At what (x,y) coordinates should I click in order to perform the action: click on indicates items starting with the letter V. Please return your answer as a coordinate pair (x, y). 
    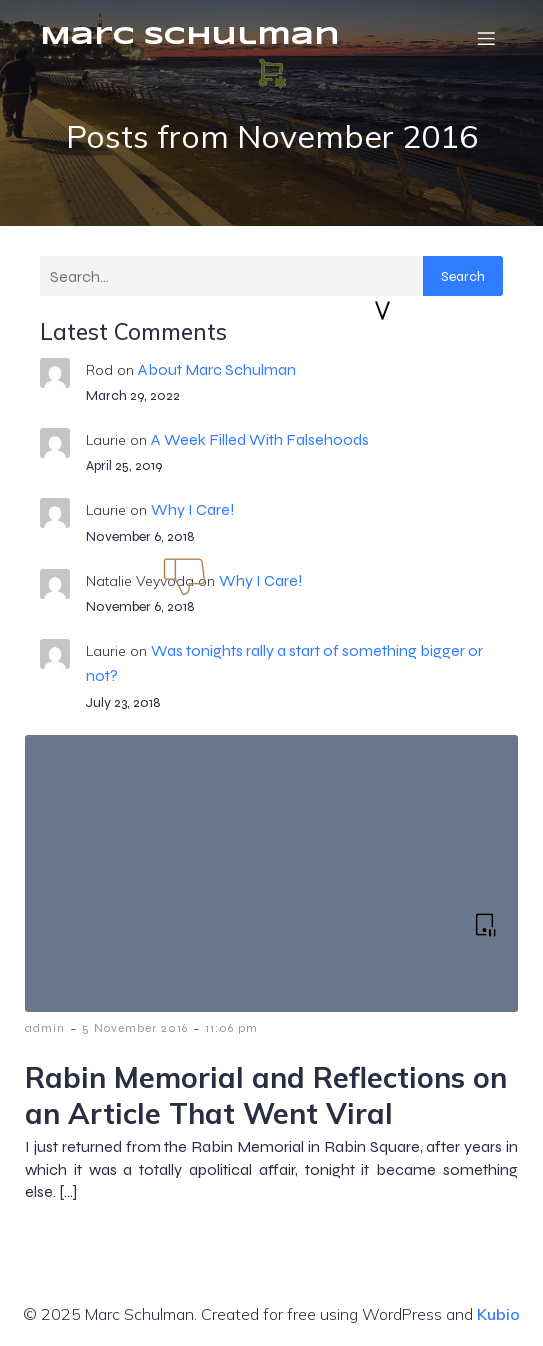
    Looking at the image, I should click on (382, 310).